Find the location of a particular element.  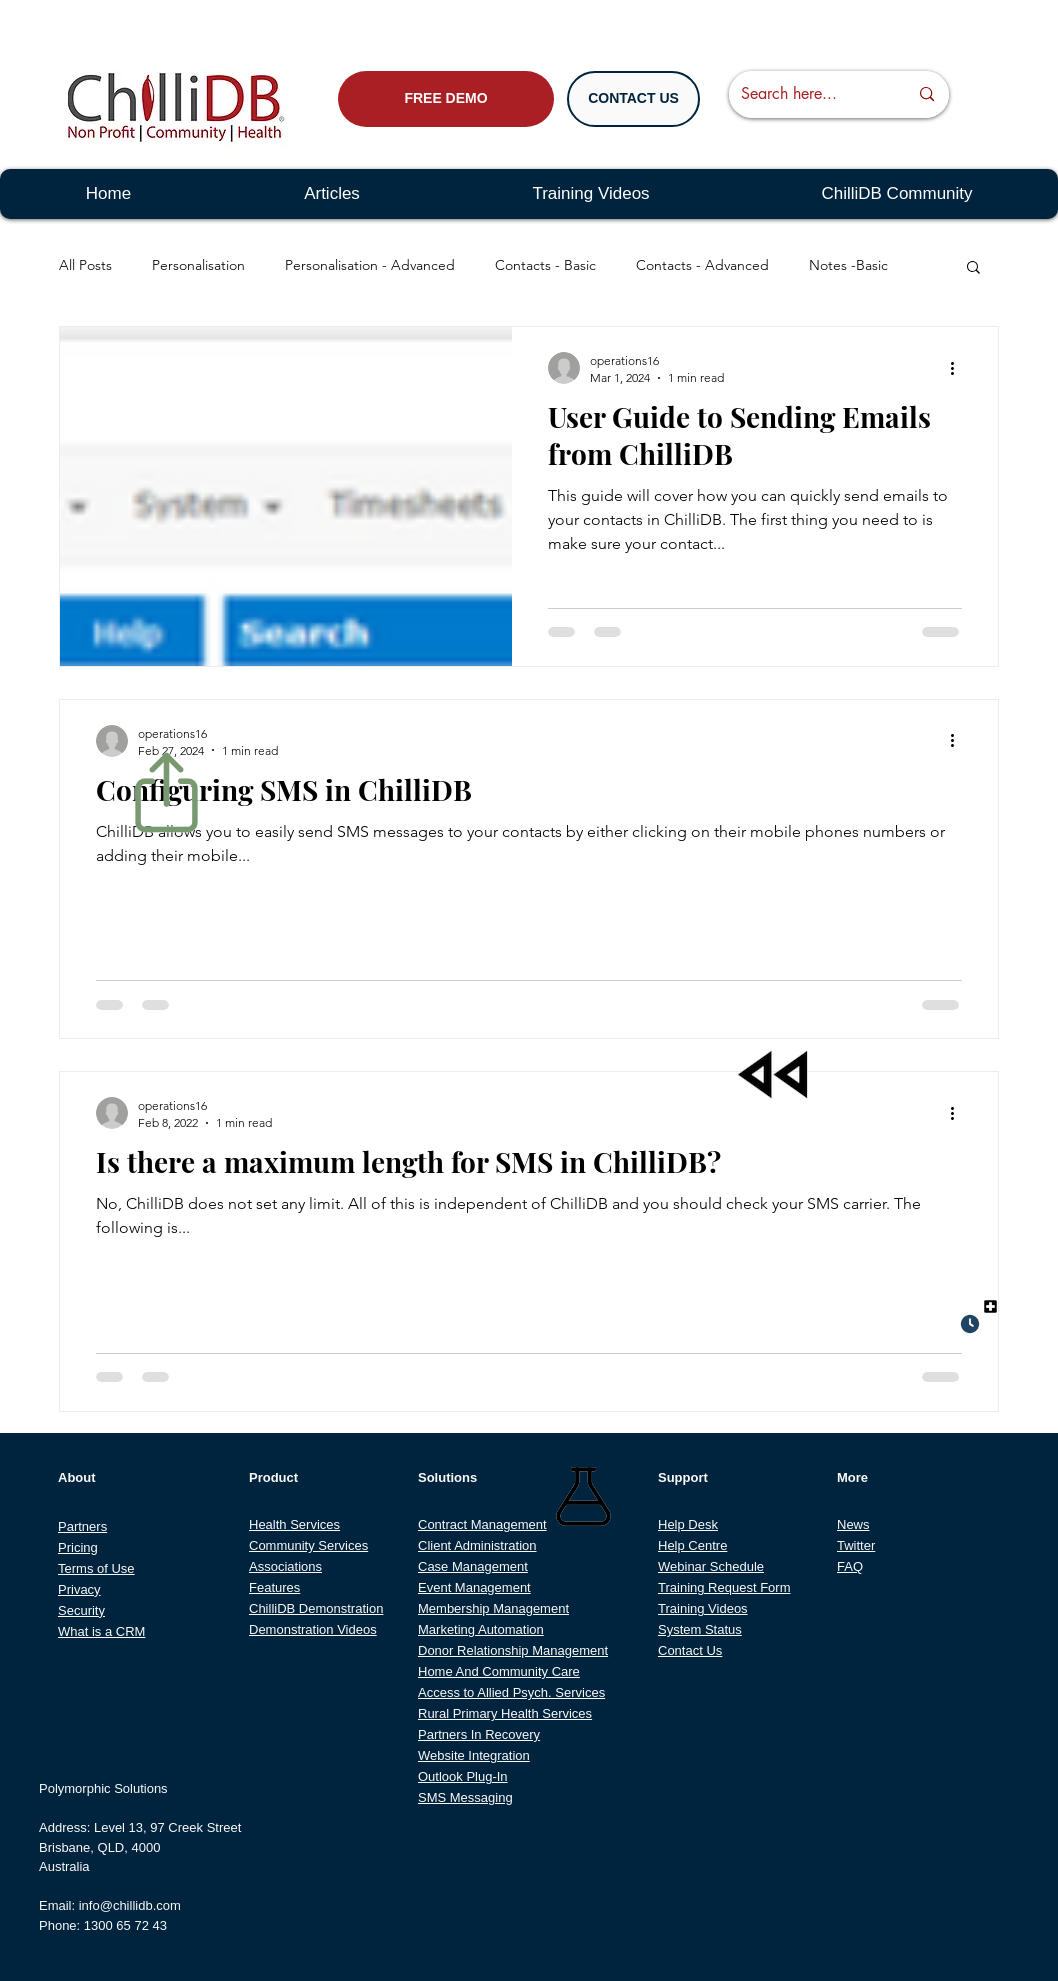

share this content with others is located at coordinates (166, 792).